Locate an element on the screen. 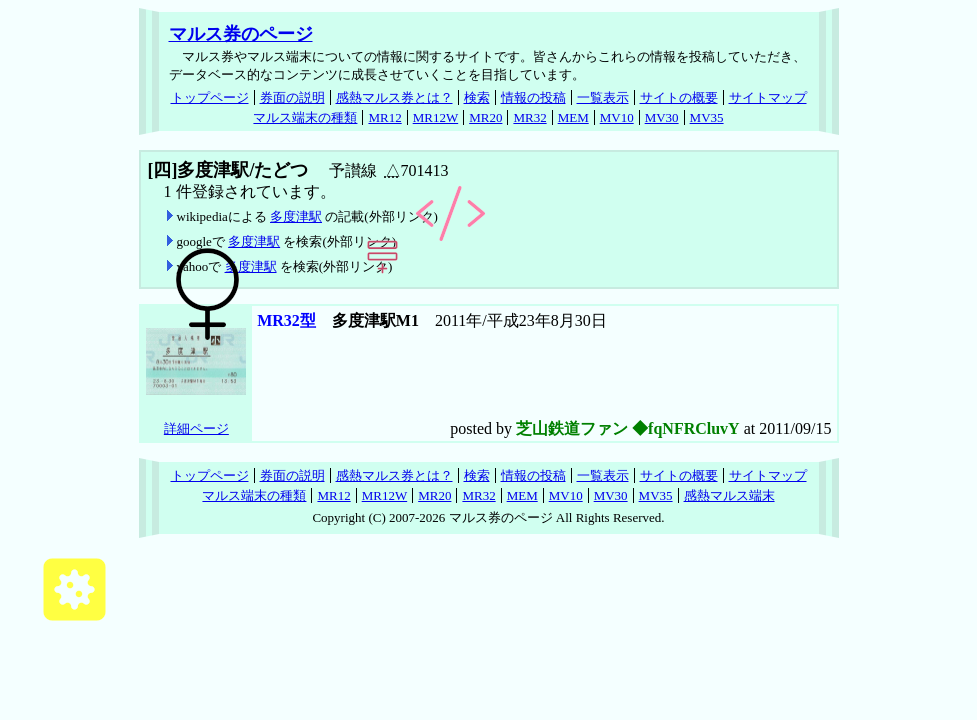 The height and width of the screenshot is (720, 977). indicates virus or malware detected is located at coordinates (74, 589).